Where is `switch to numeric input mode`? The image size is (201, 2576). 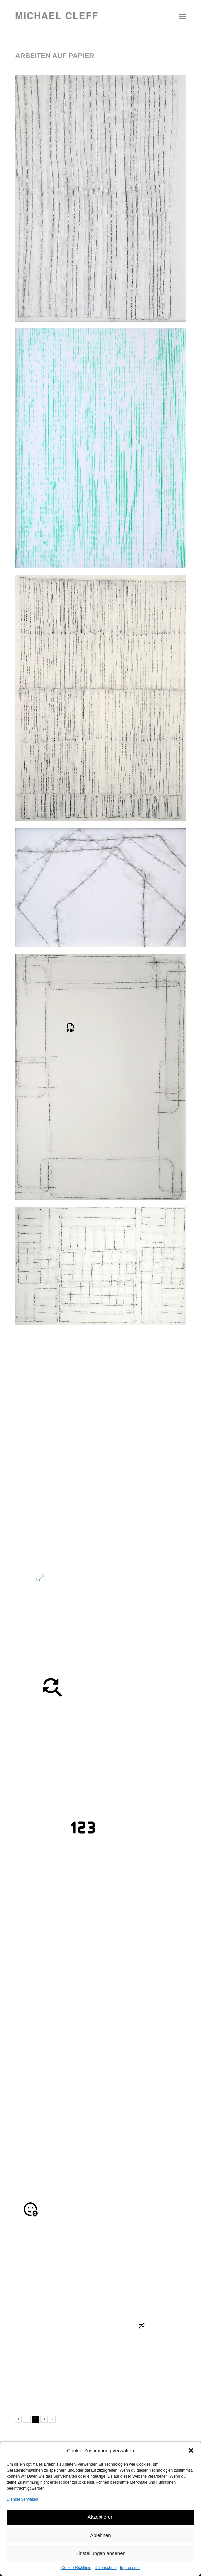 switch to numeric input mode is located at coordinates (83, 1827).